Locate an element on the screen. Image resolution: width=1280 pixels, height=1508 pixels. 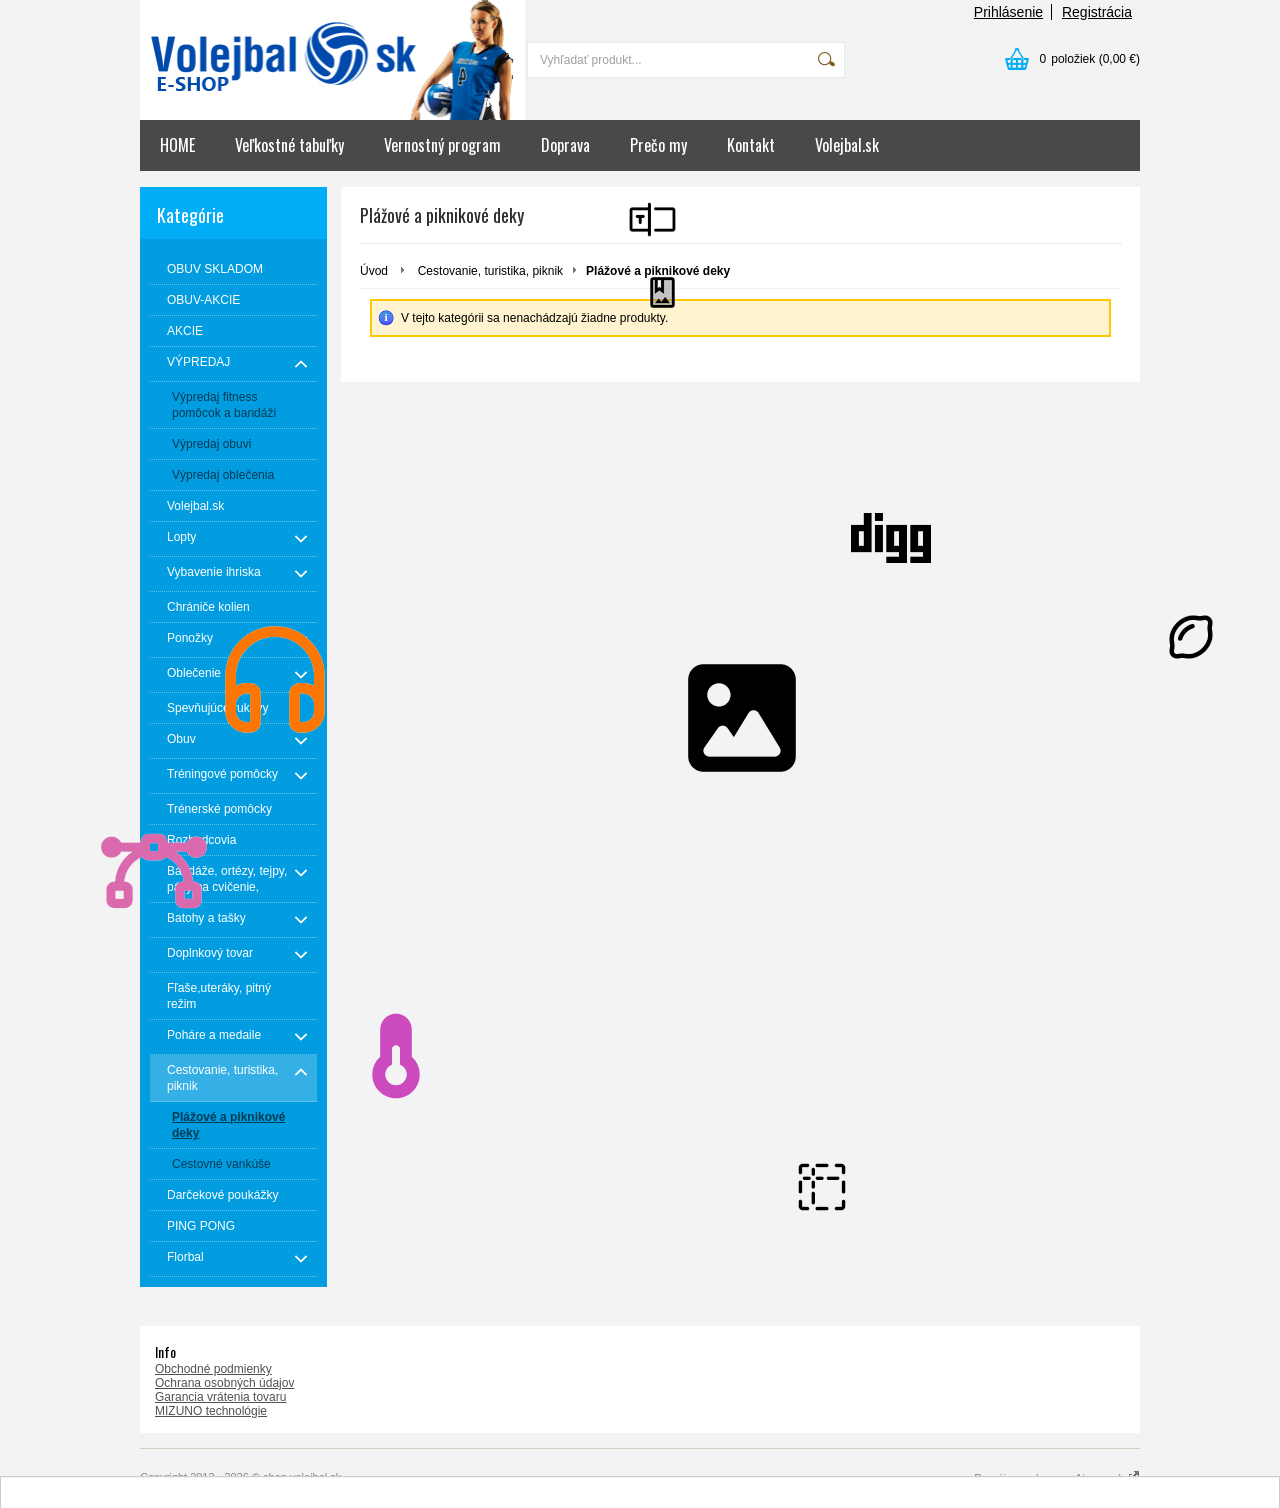
visit digg social news website is located at coordinates (891, 538).